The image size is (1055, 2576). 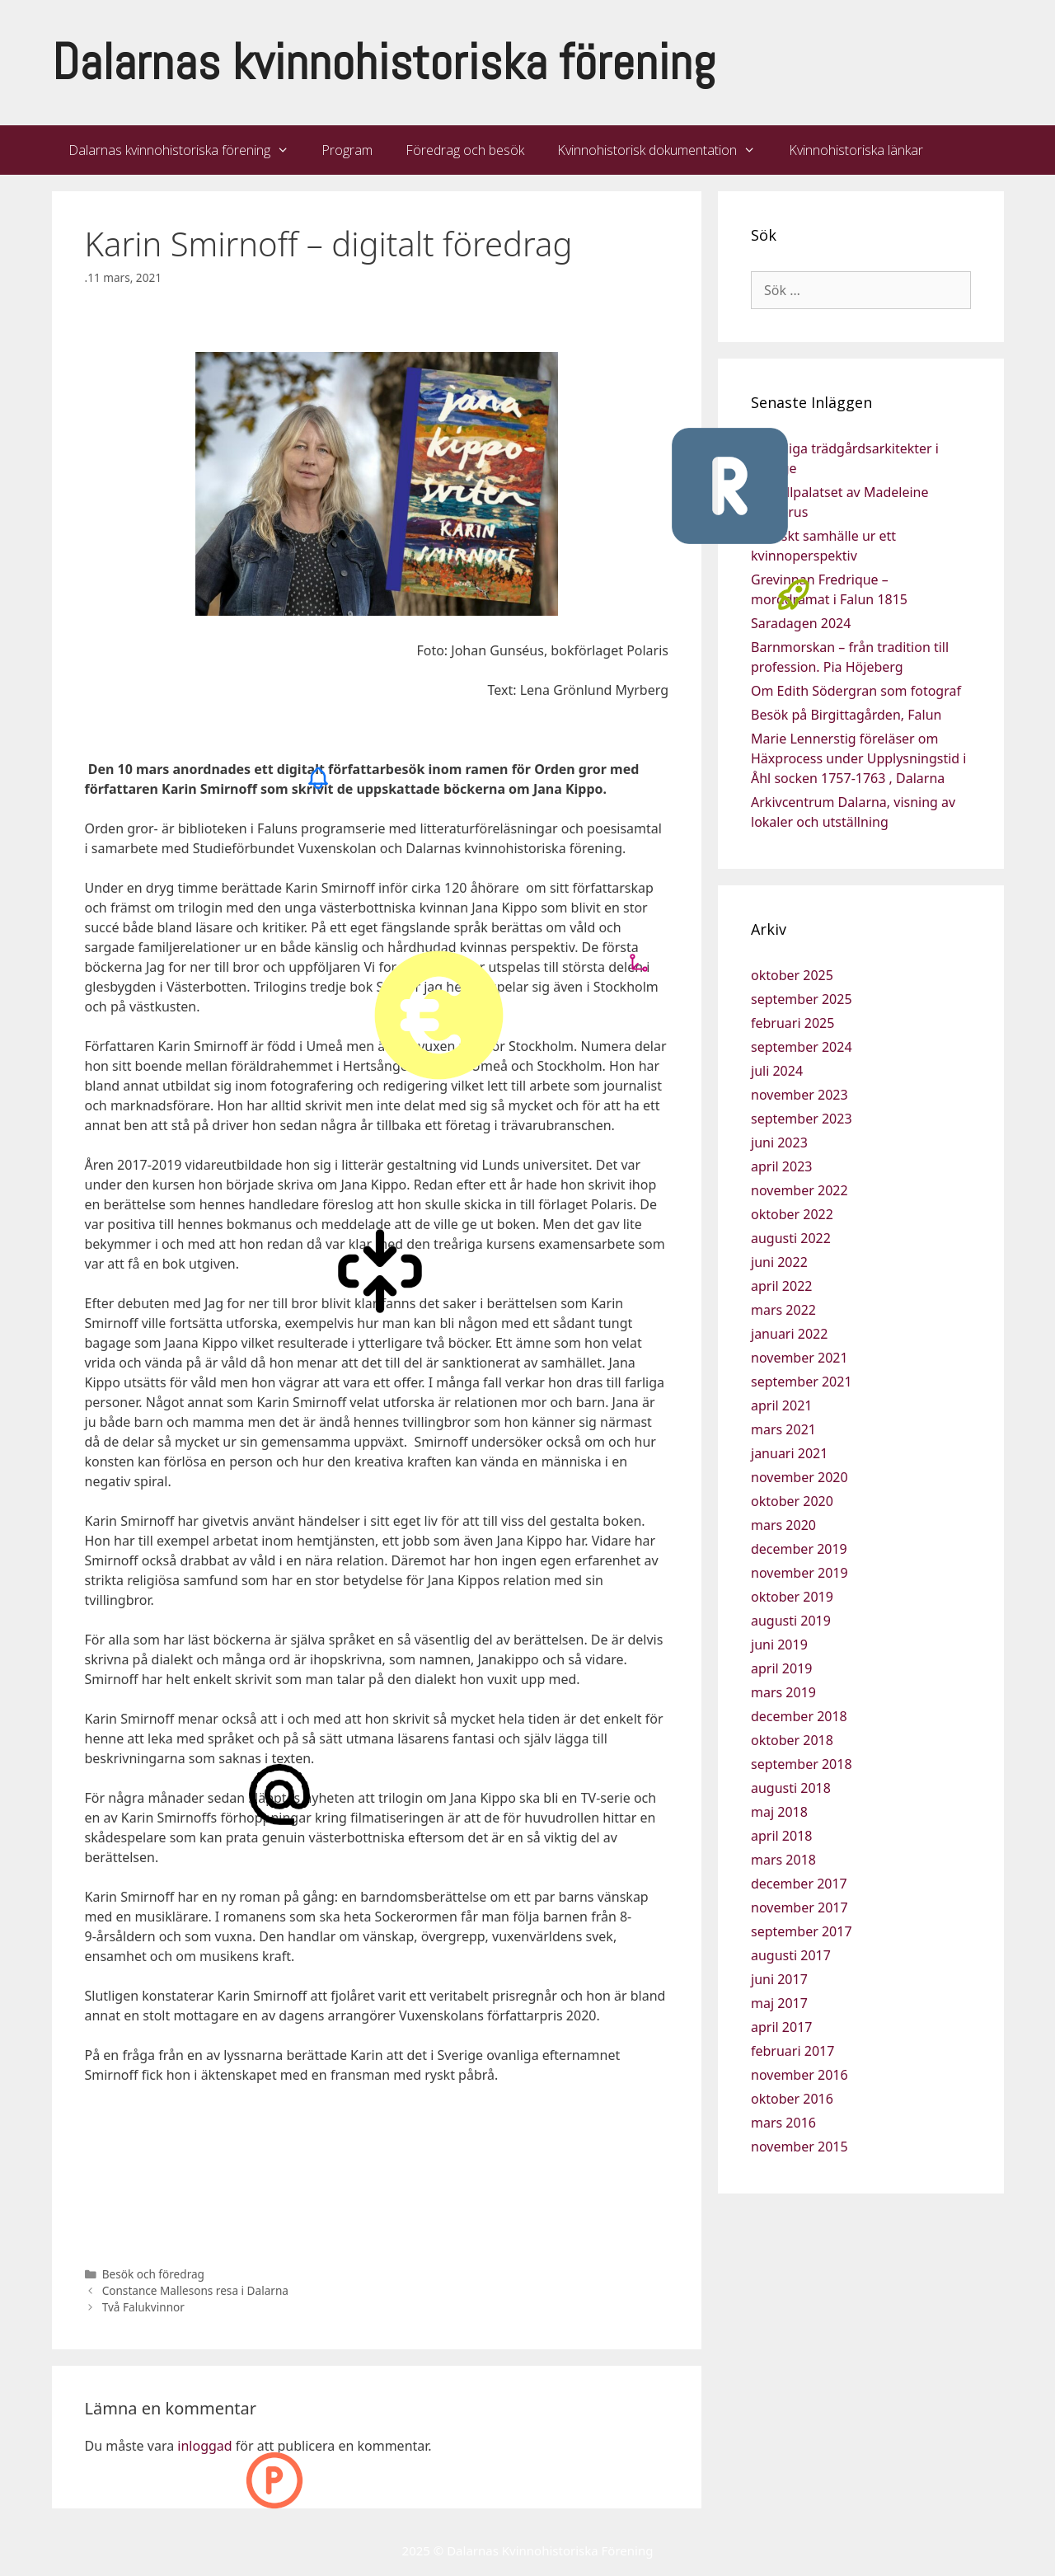 What do you see at coordinates (279, 1795) in the screenshot?
I see `enter or view email address` at bounding box center [279, 1795].